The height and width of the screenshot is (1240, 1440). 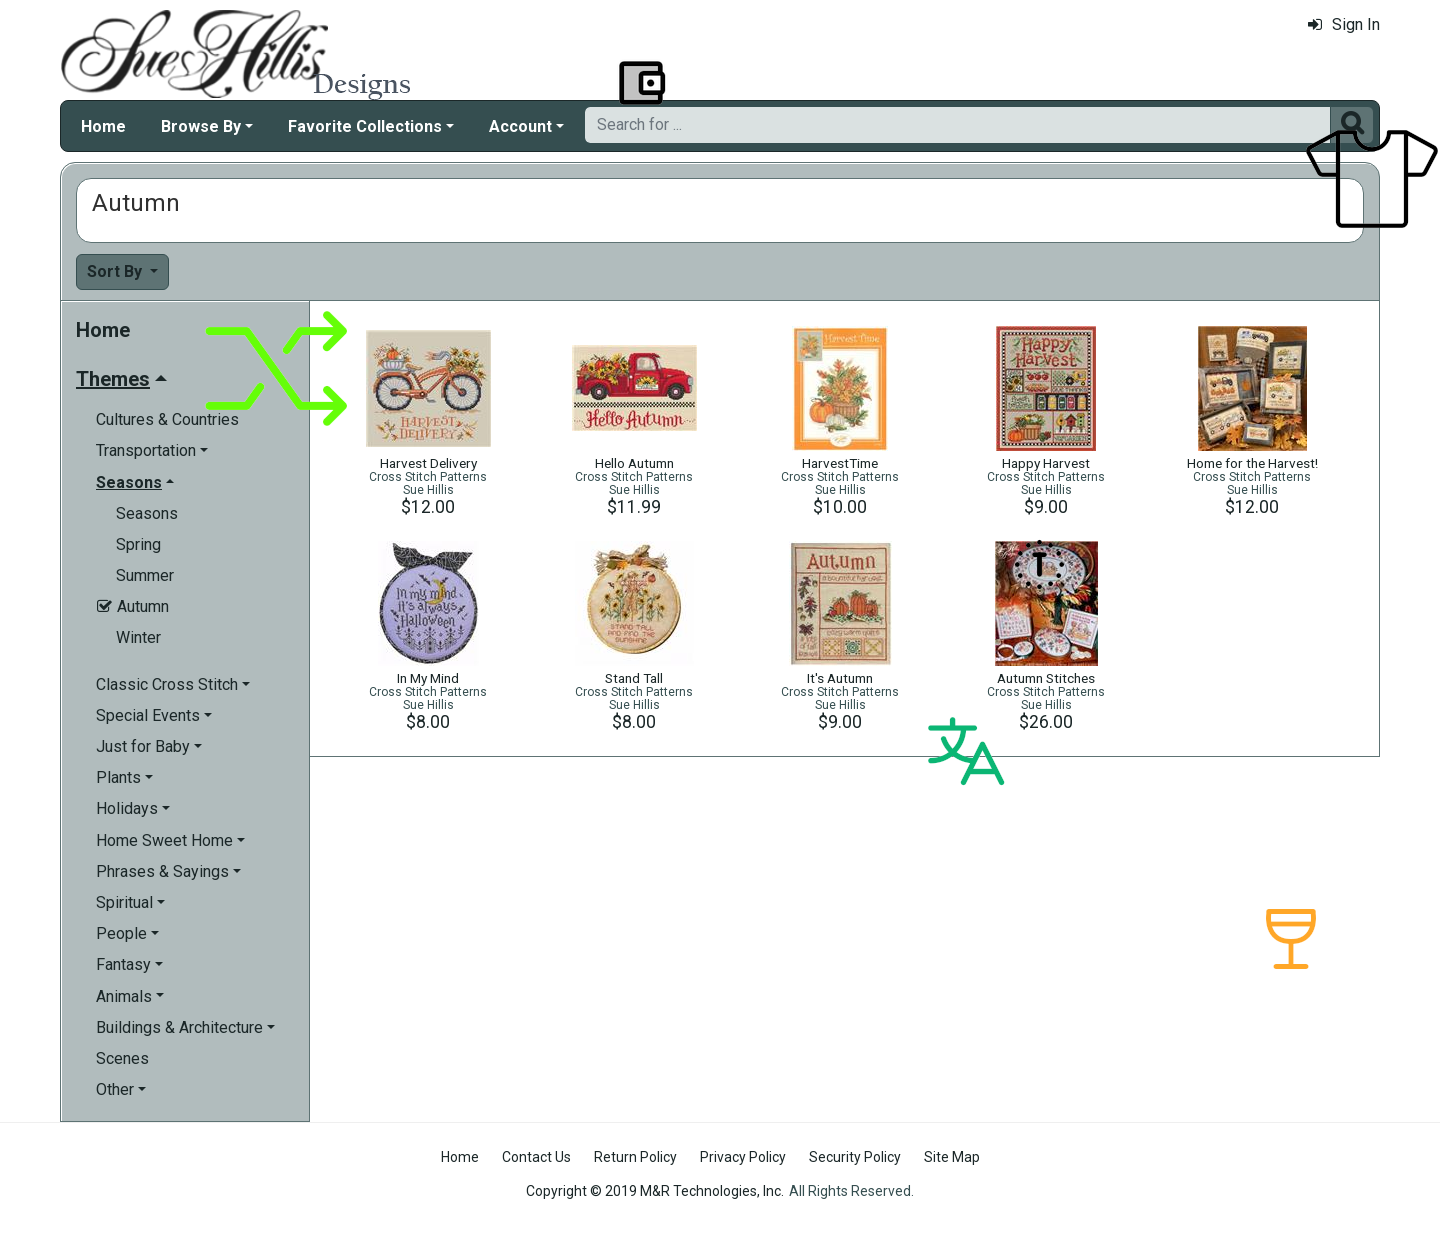 I want to click on browse clothing or apparel items, so click(x=1372, y=179).